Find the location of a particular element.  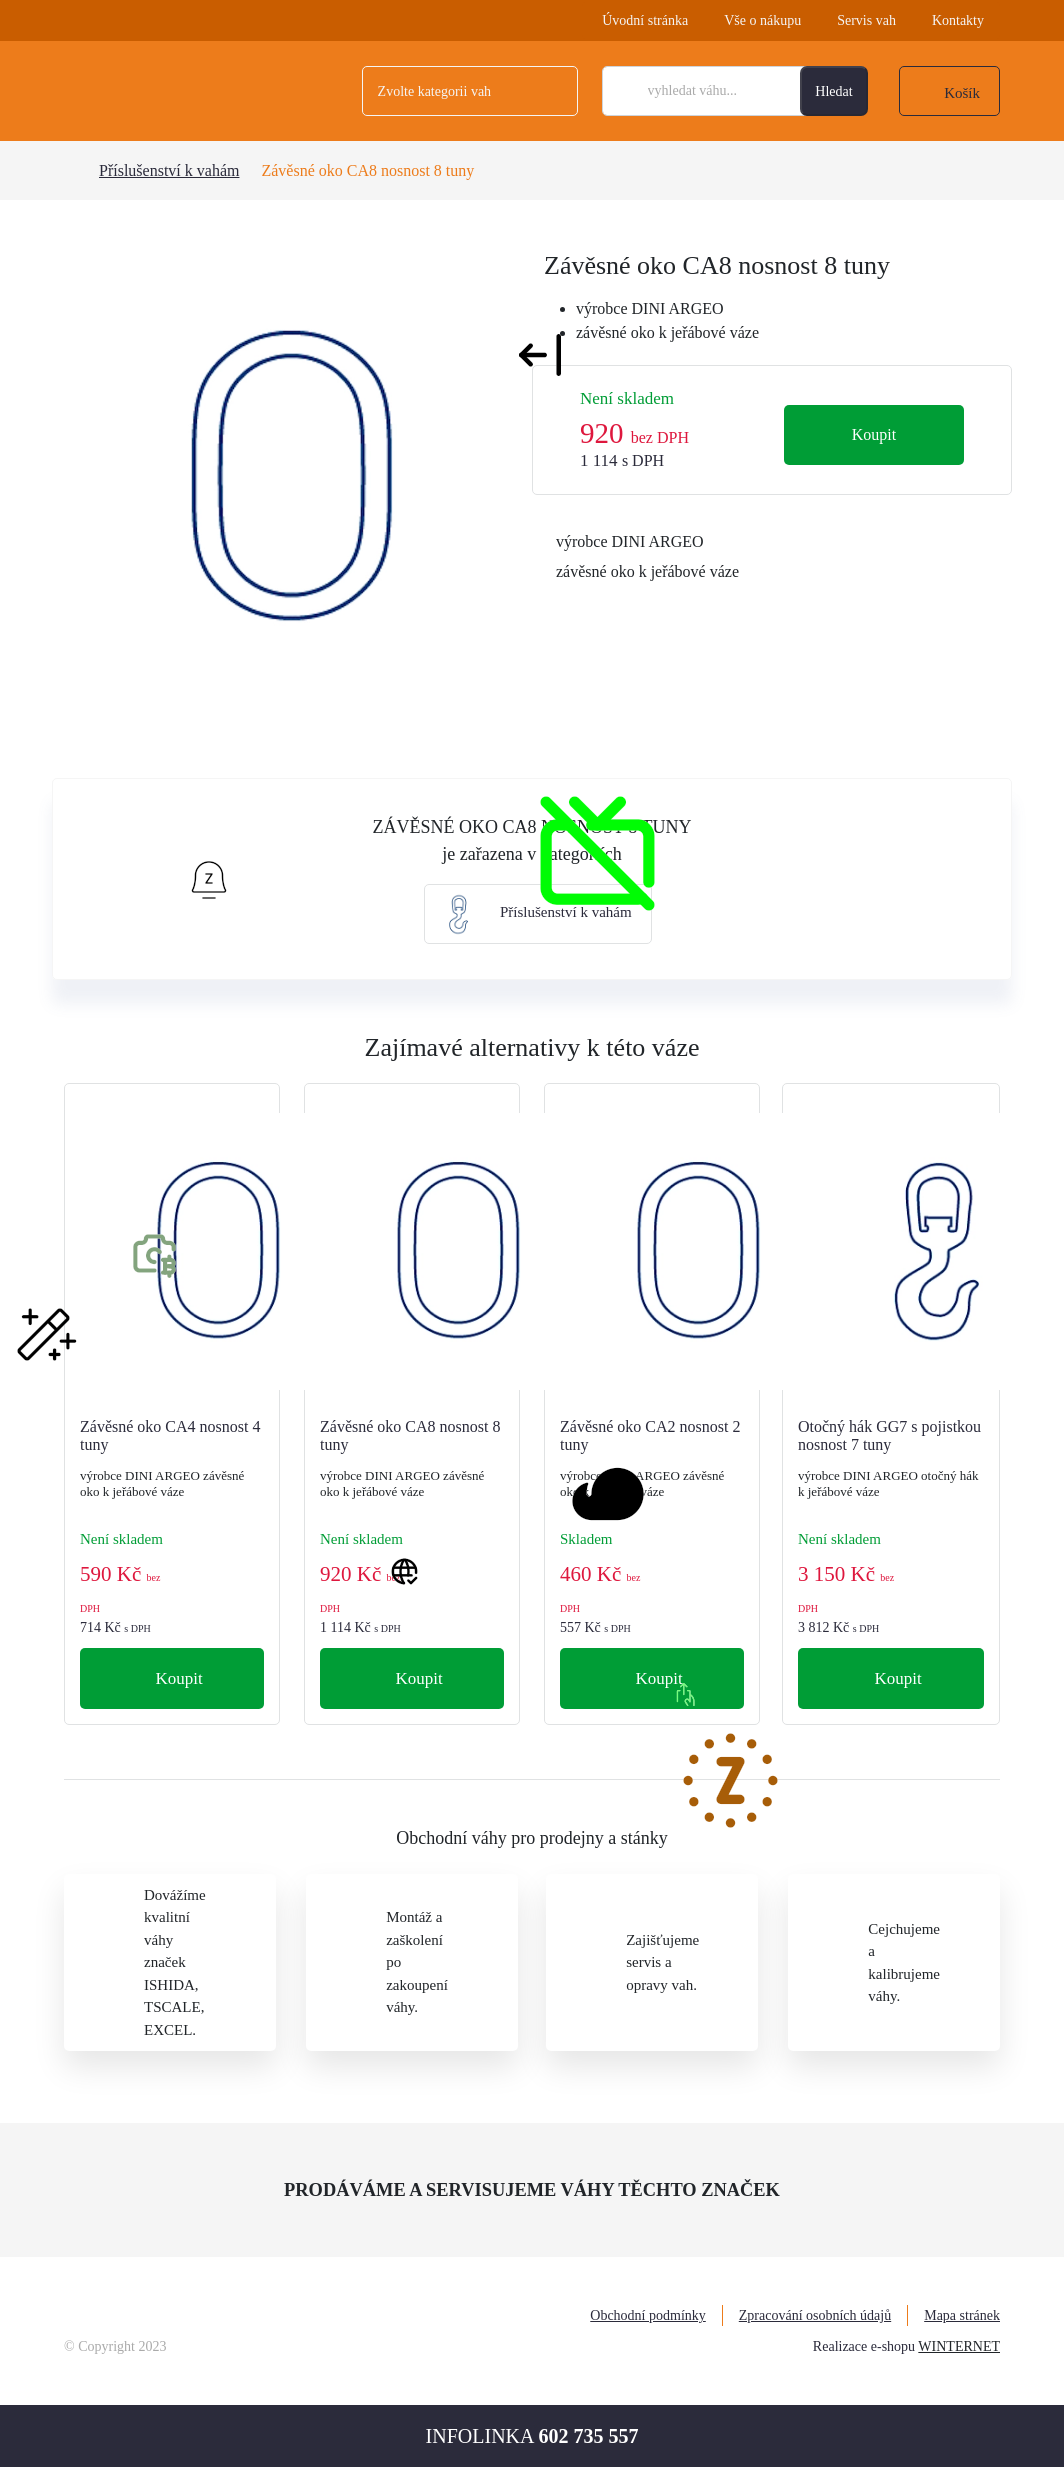

collapse sidebar or panel is located at coordinates (540, 355).